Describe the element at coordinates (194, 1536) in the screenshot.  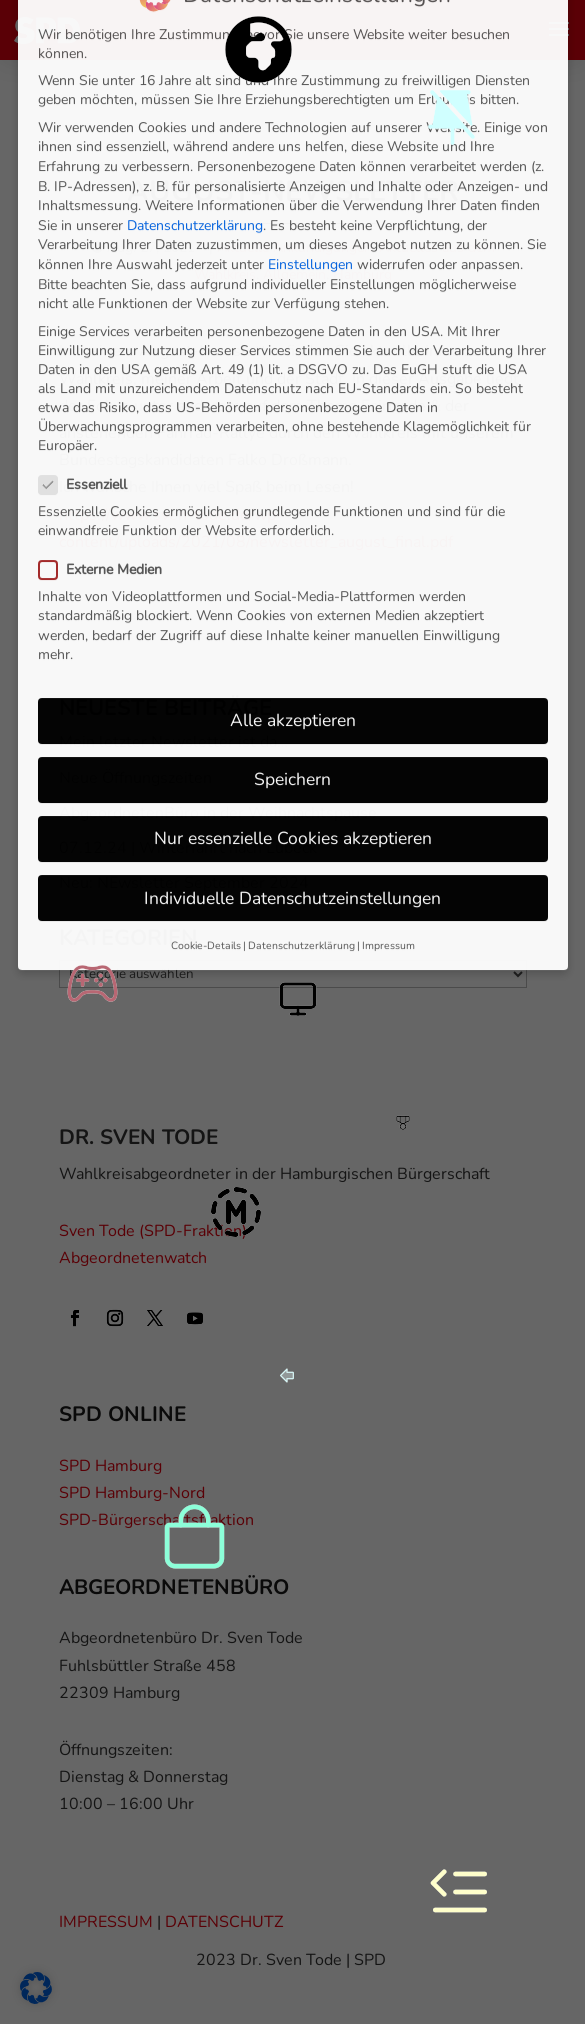
I see `view your shopping bag` at that location.